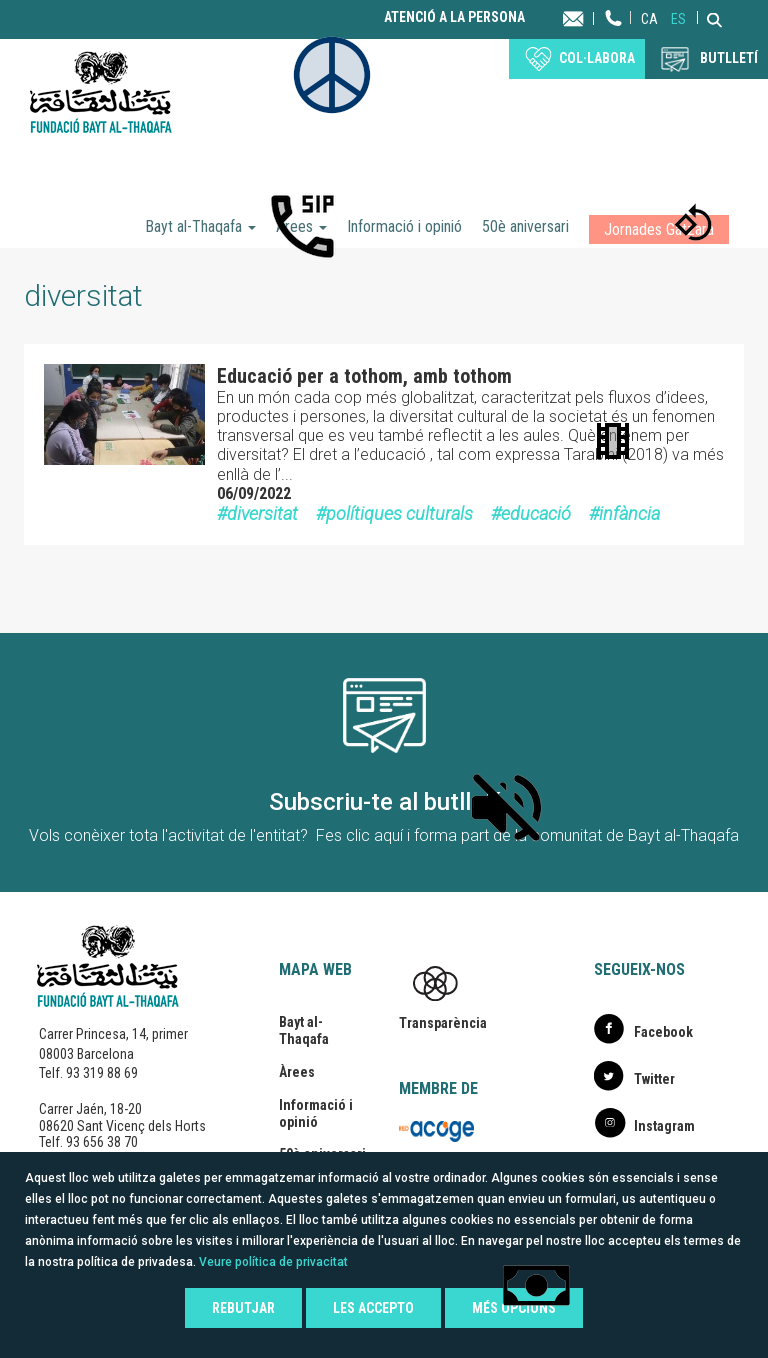 The image size is (768, 1358). I want to click on access movies or video content, so click(613, 441).